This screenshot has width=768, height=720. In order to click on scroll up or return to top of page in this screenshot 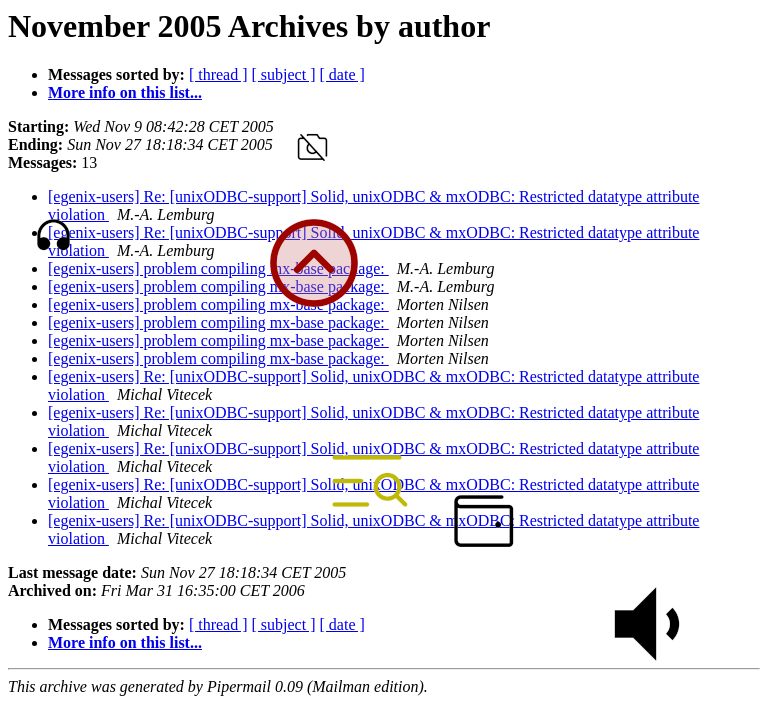, I will do `click(314, 263)`.